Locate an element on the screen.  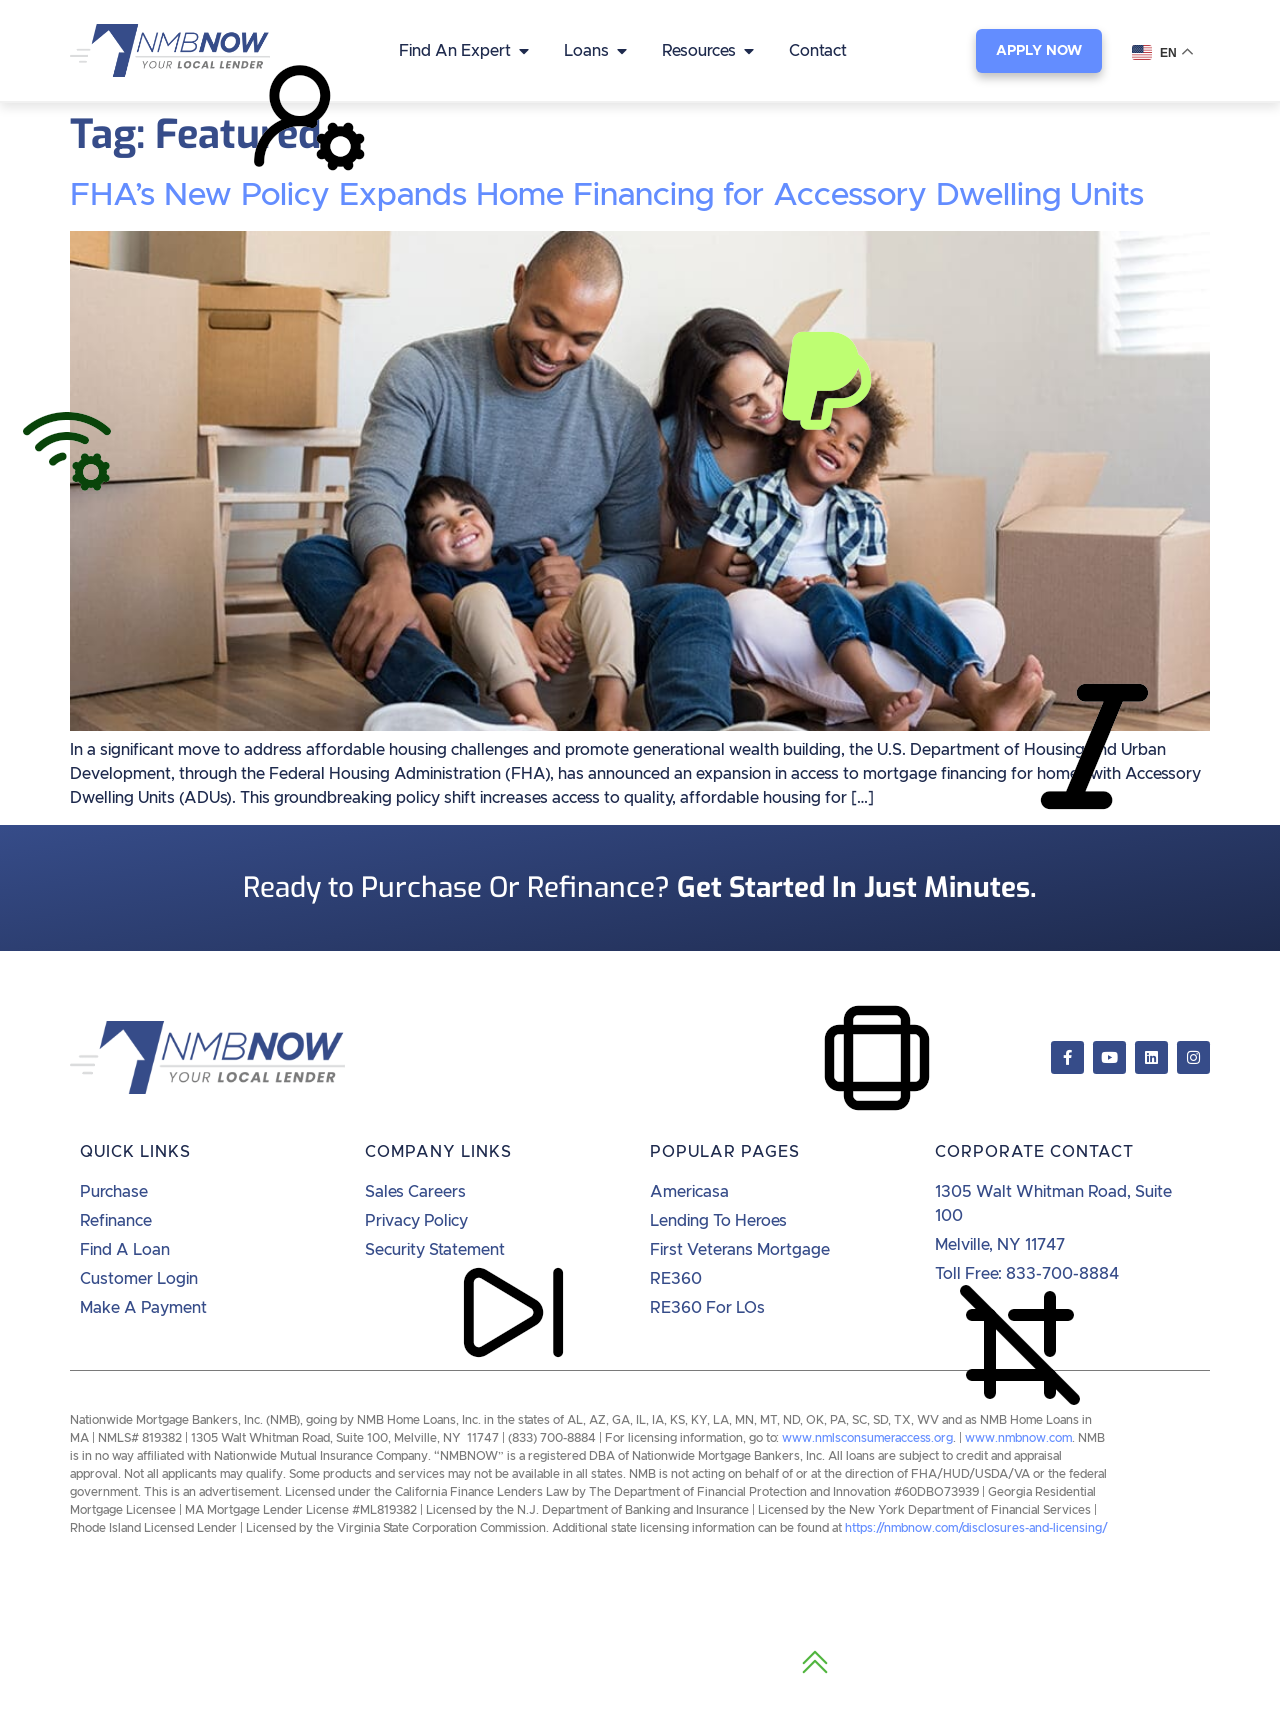
disable frame or crop boundaries is located at coordinates (1020, 1345).